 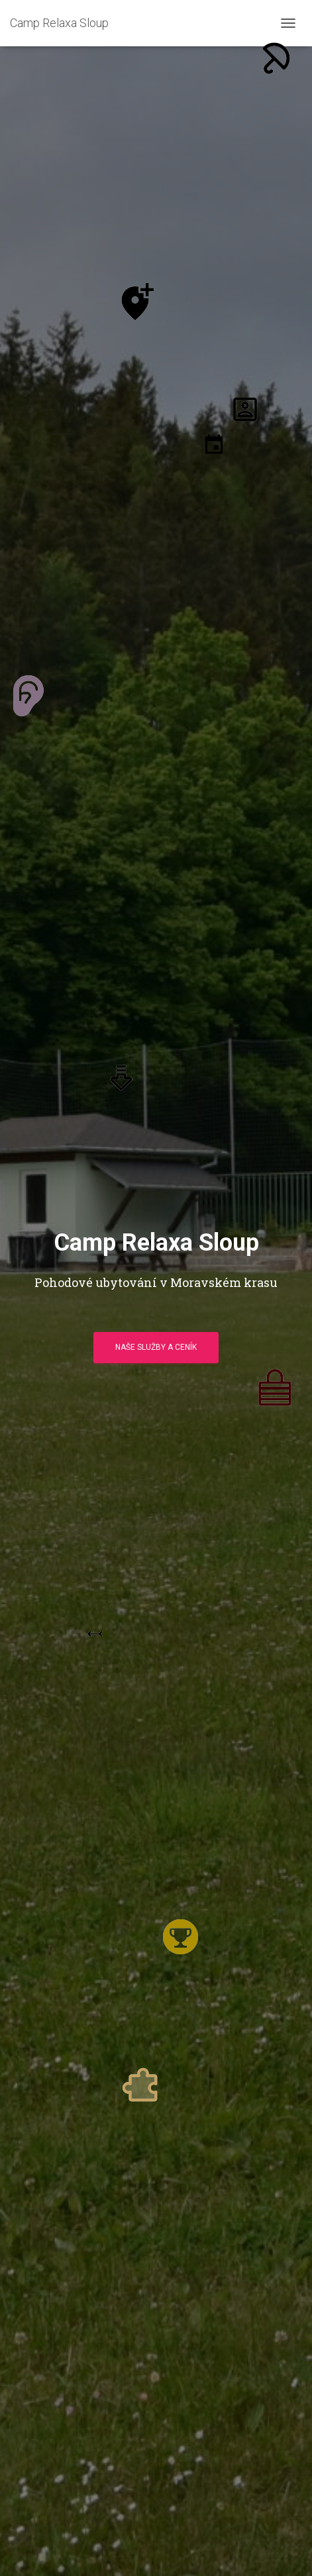 I want to click on adjust audio or hearing accessibility settings, so click(x=28, y=696).